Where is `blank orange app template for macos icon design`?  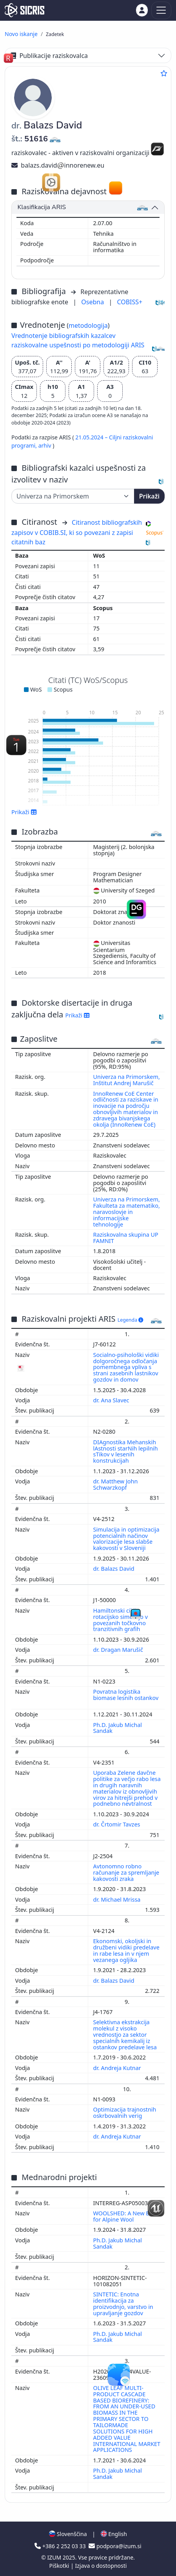 blank orange app template for macos icon design is located at coordinates (116, 188).